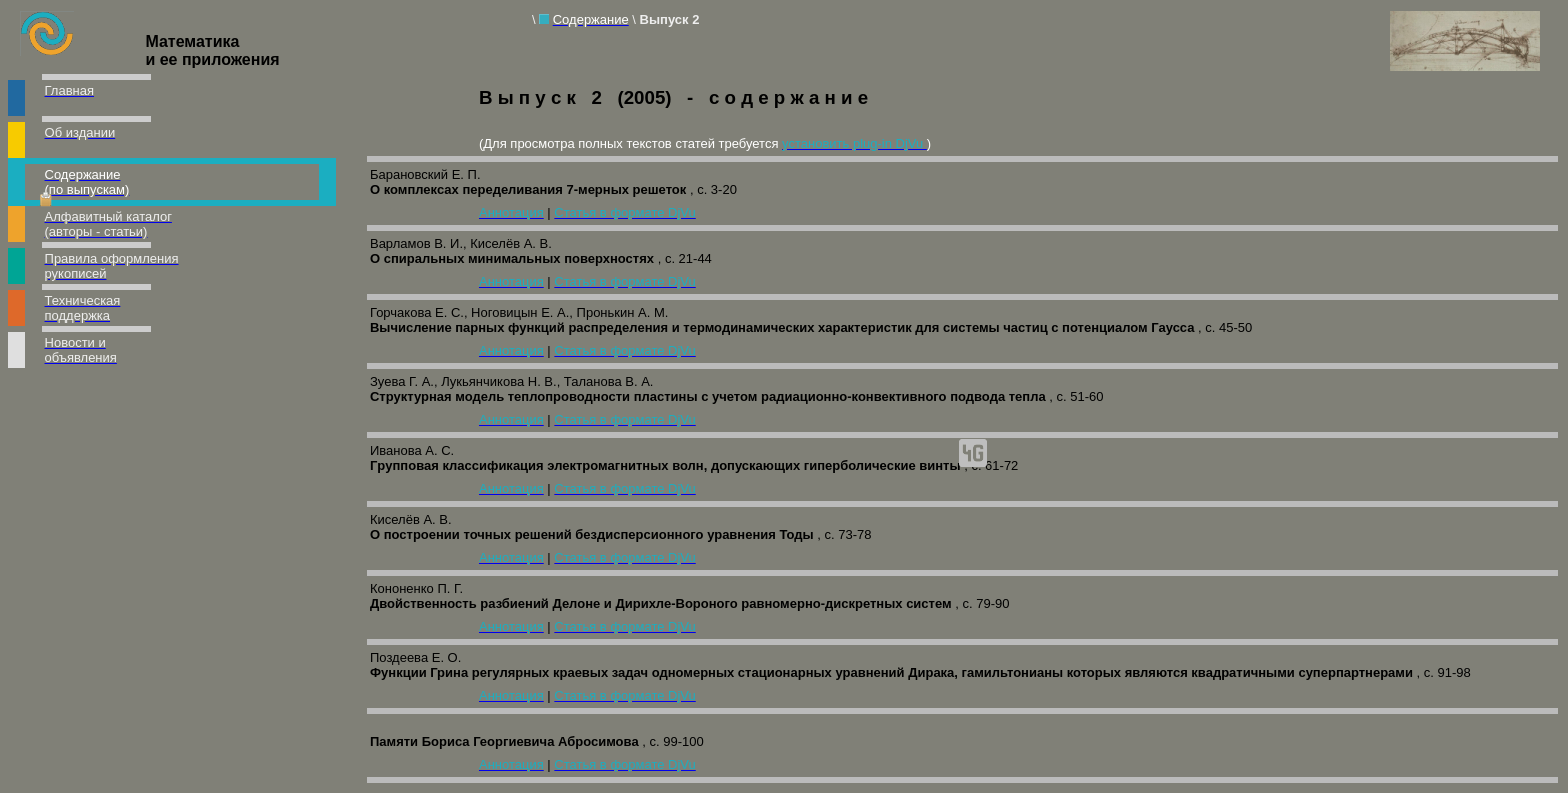  Describe the element at coordinates (45, 199) in the screenshot. I see `indicates a task or assignment is overdue` at that location.